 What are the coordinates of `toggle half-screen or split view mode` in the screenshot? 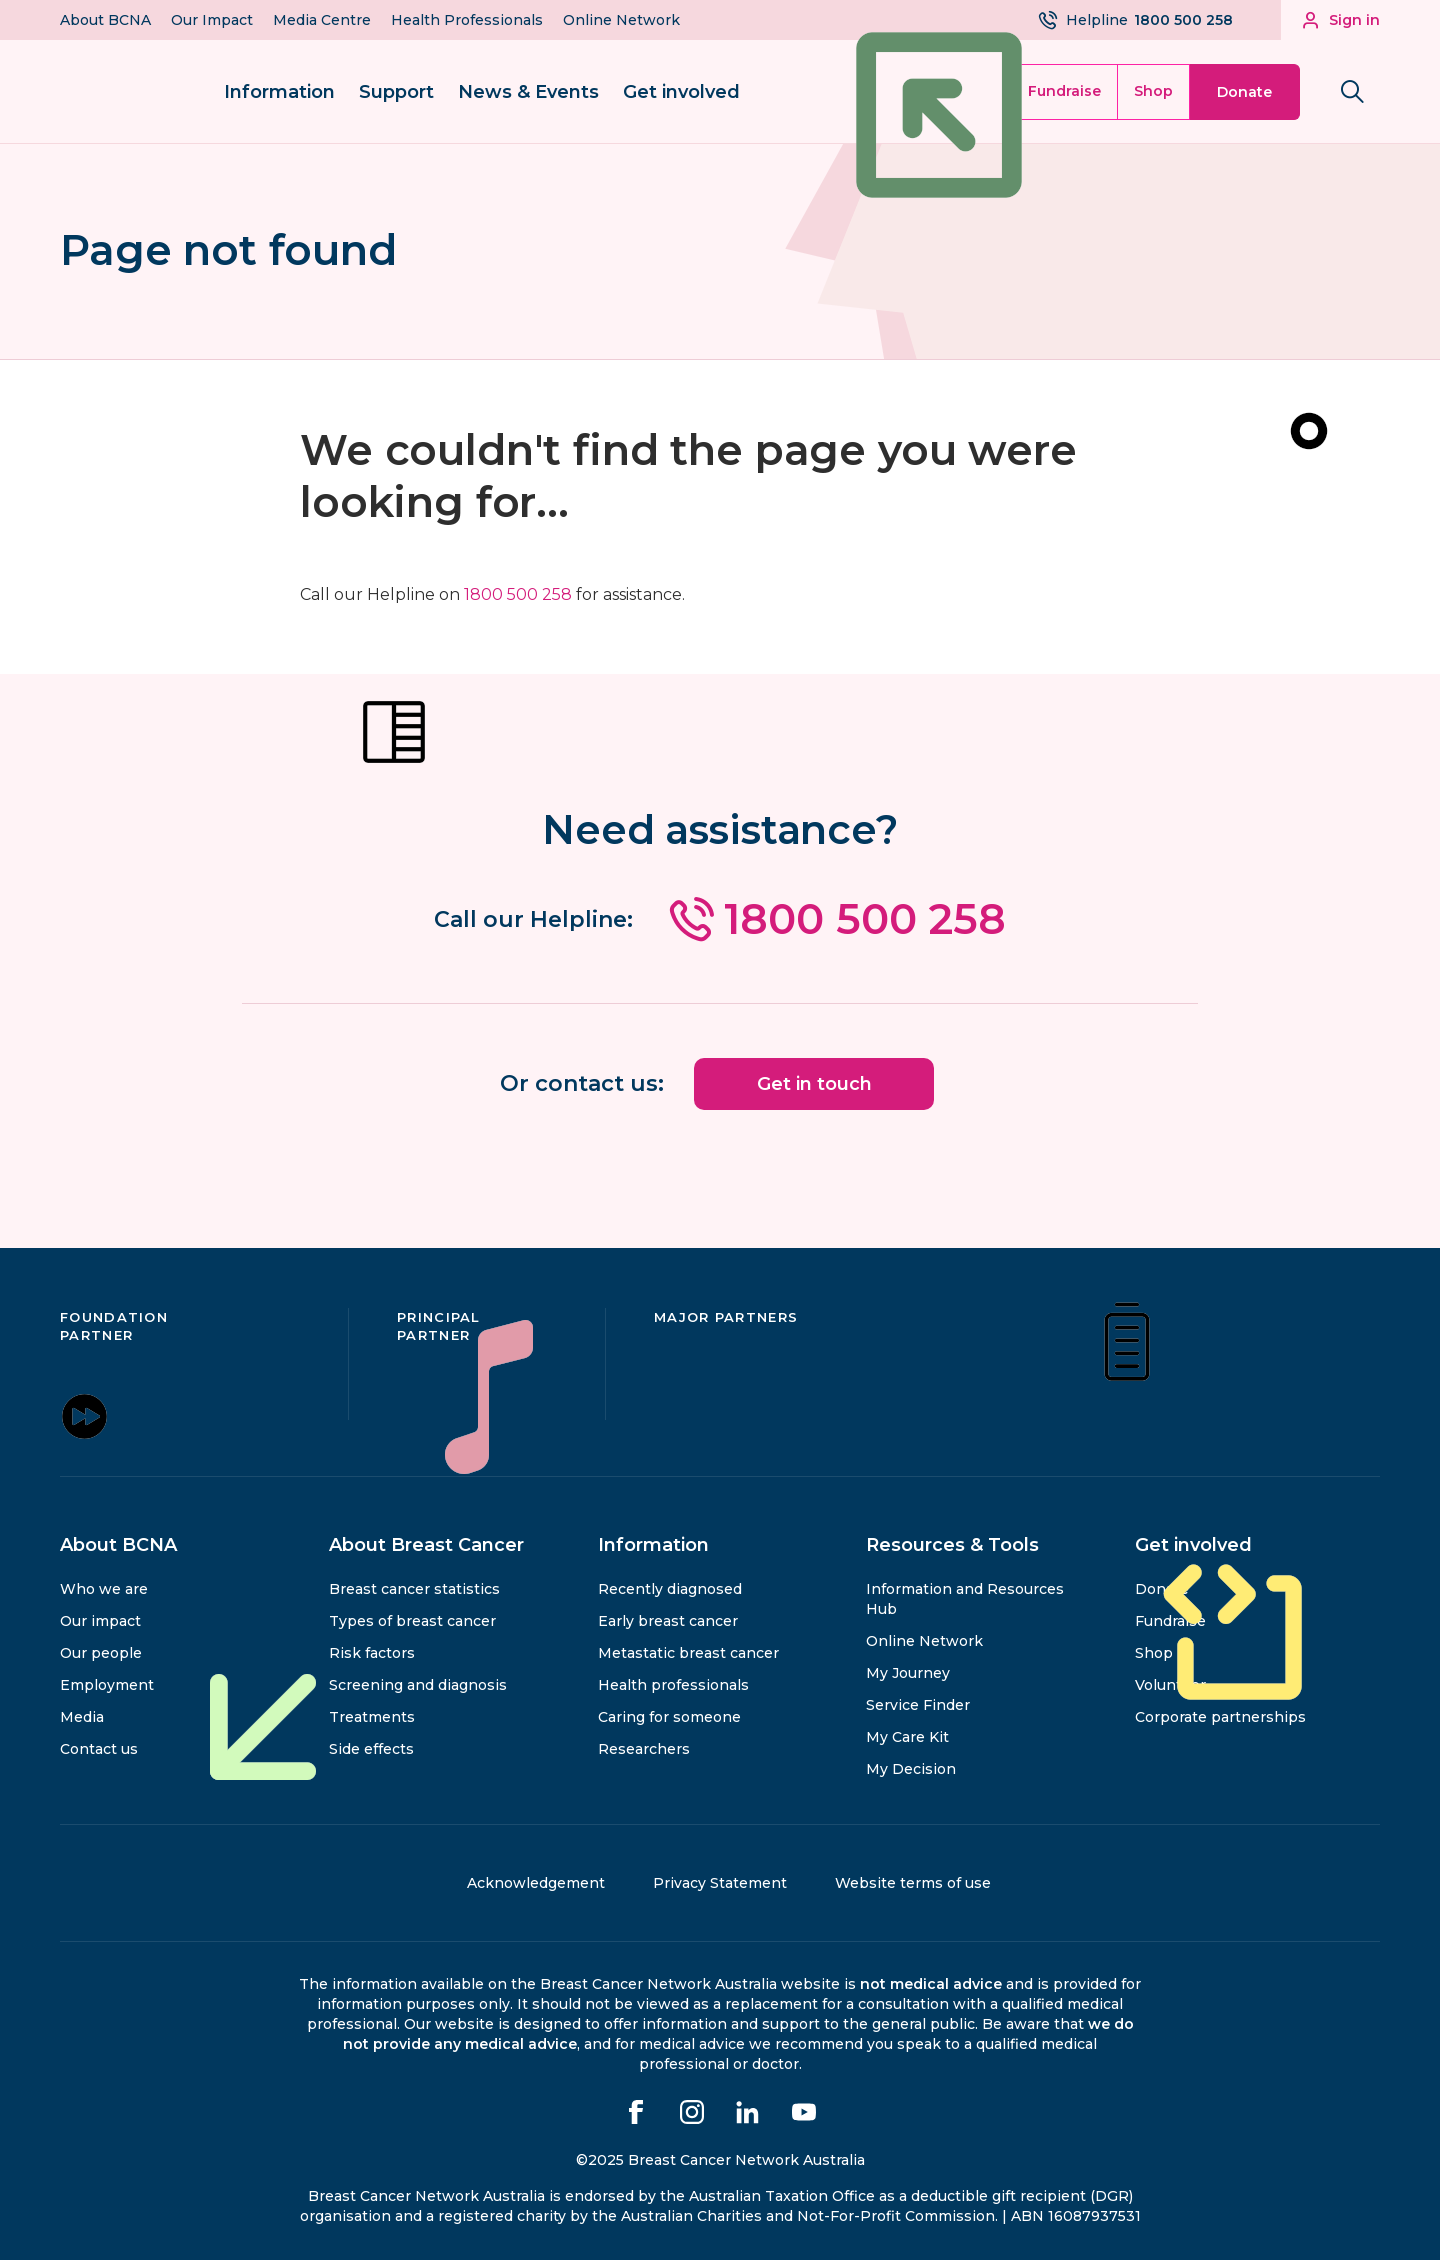 It's located at (394, 732).